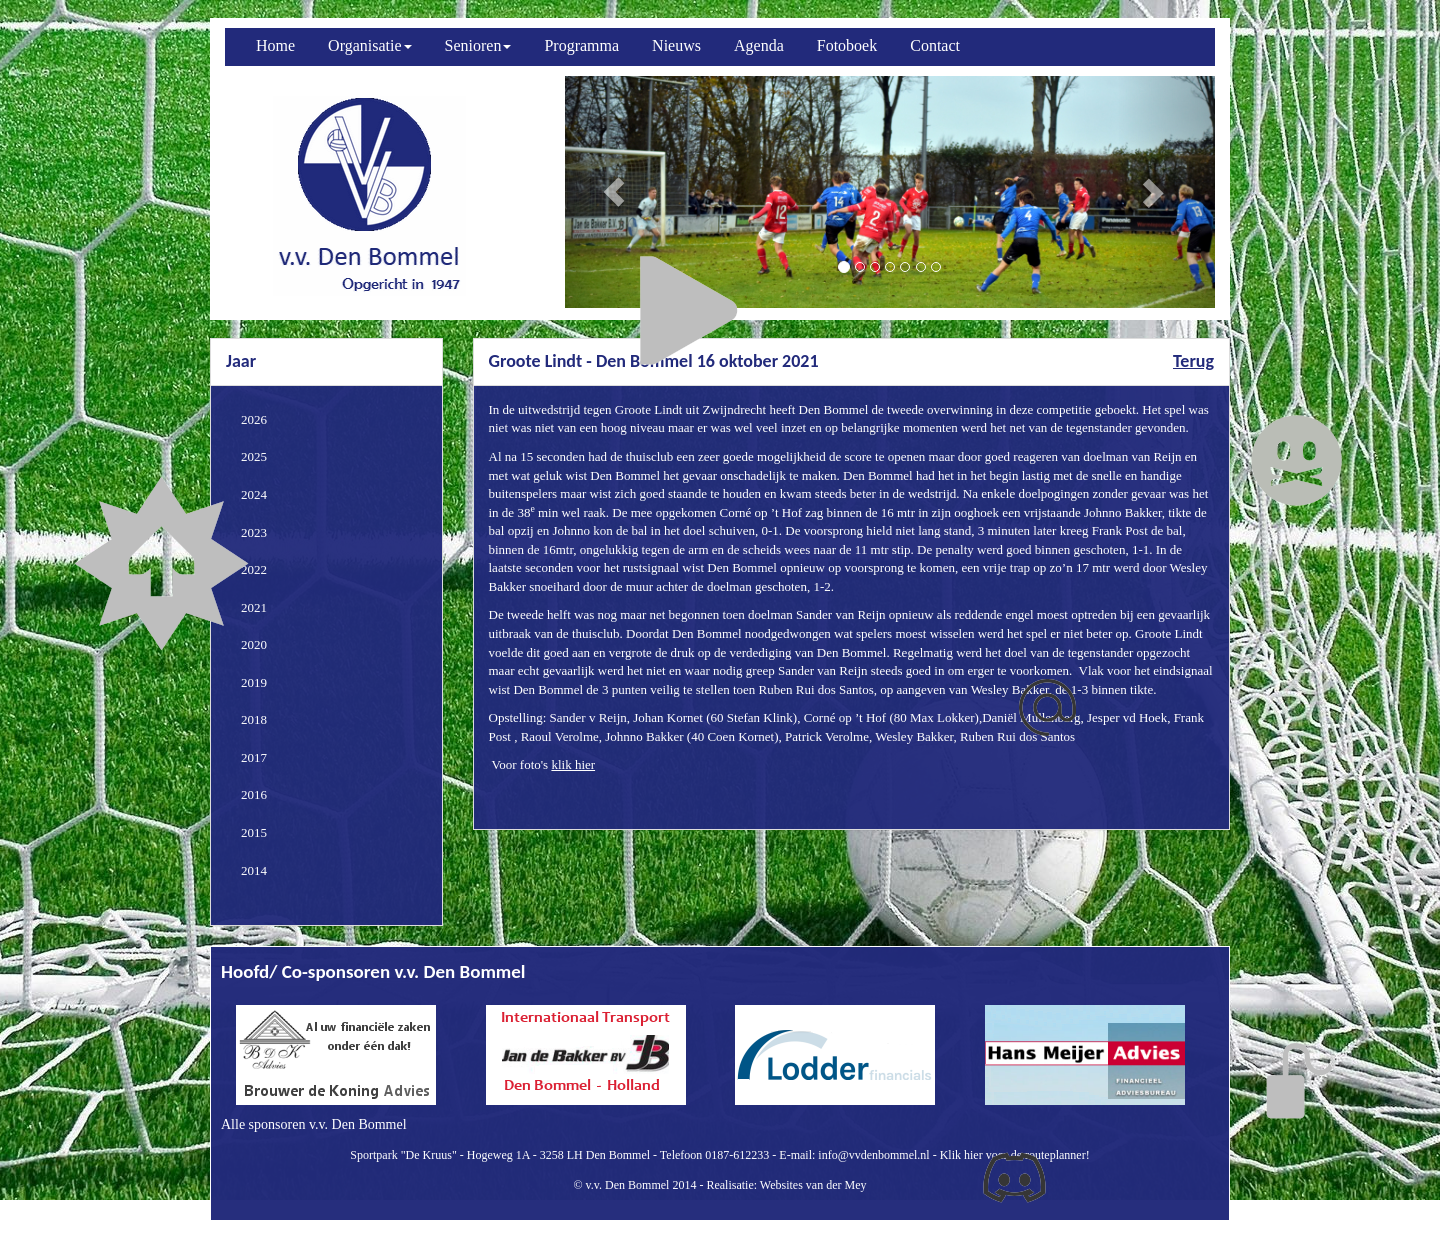 This screenshot has height=1241, width=1440. Describe the element at coordinates (161, 563) in the screenshot. I see `indicates a software update is available` at that location.